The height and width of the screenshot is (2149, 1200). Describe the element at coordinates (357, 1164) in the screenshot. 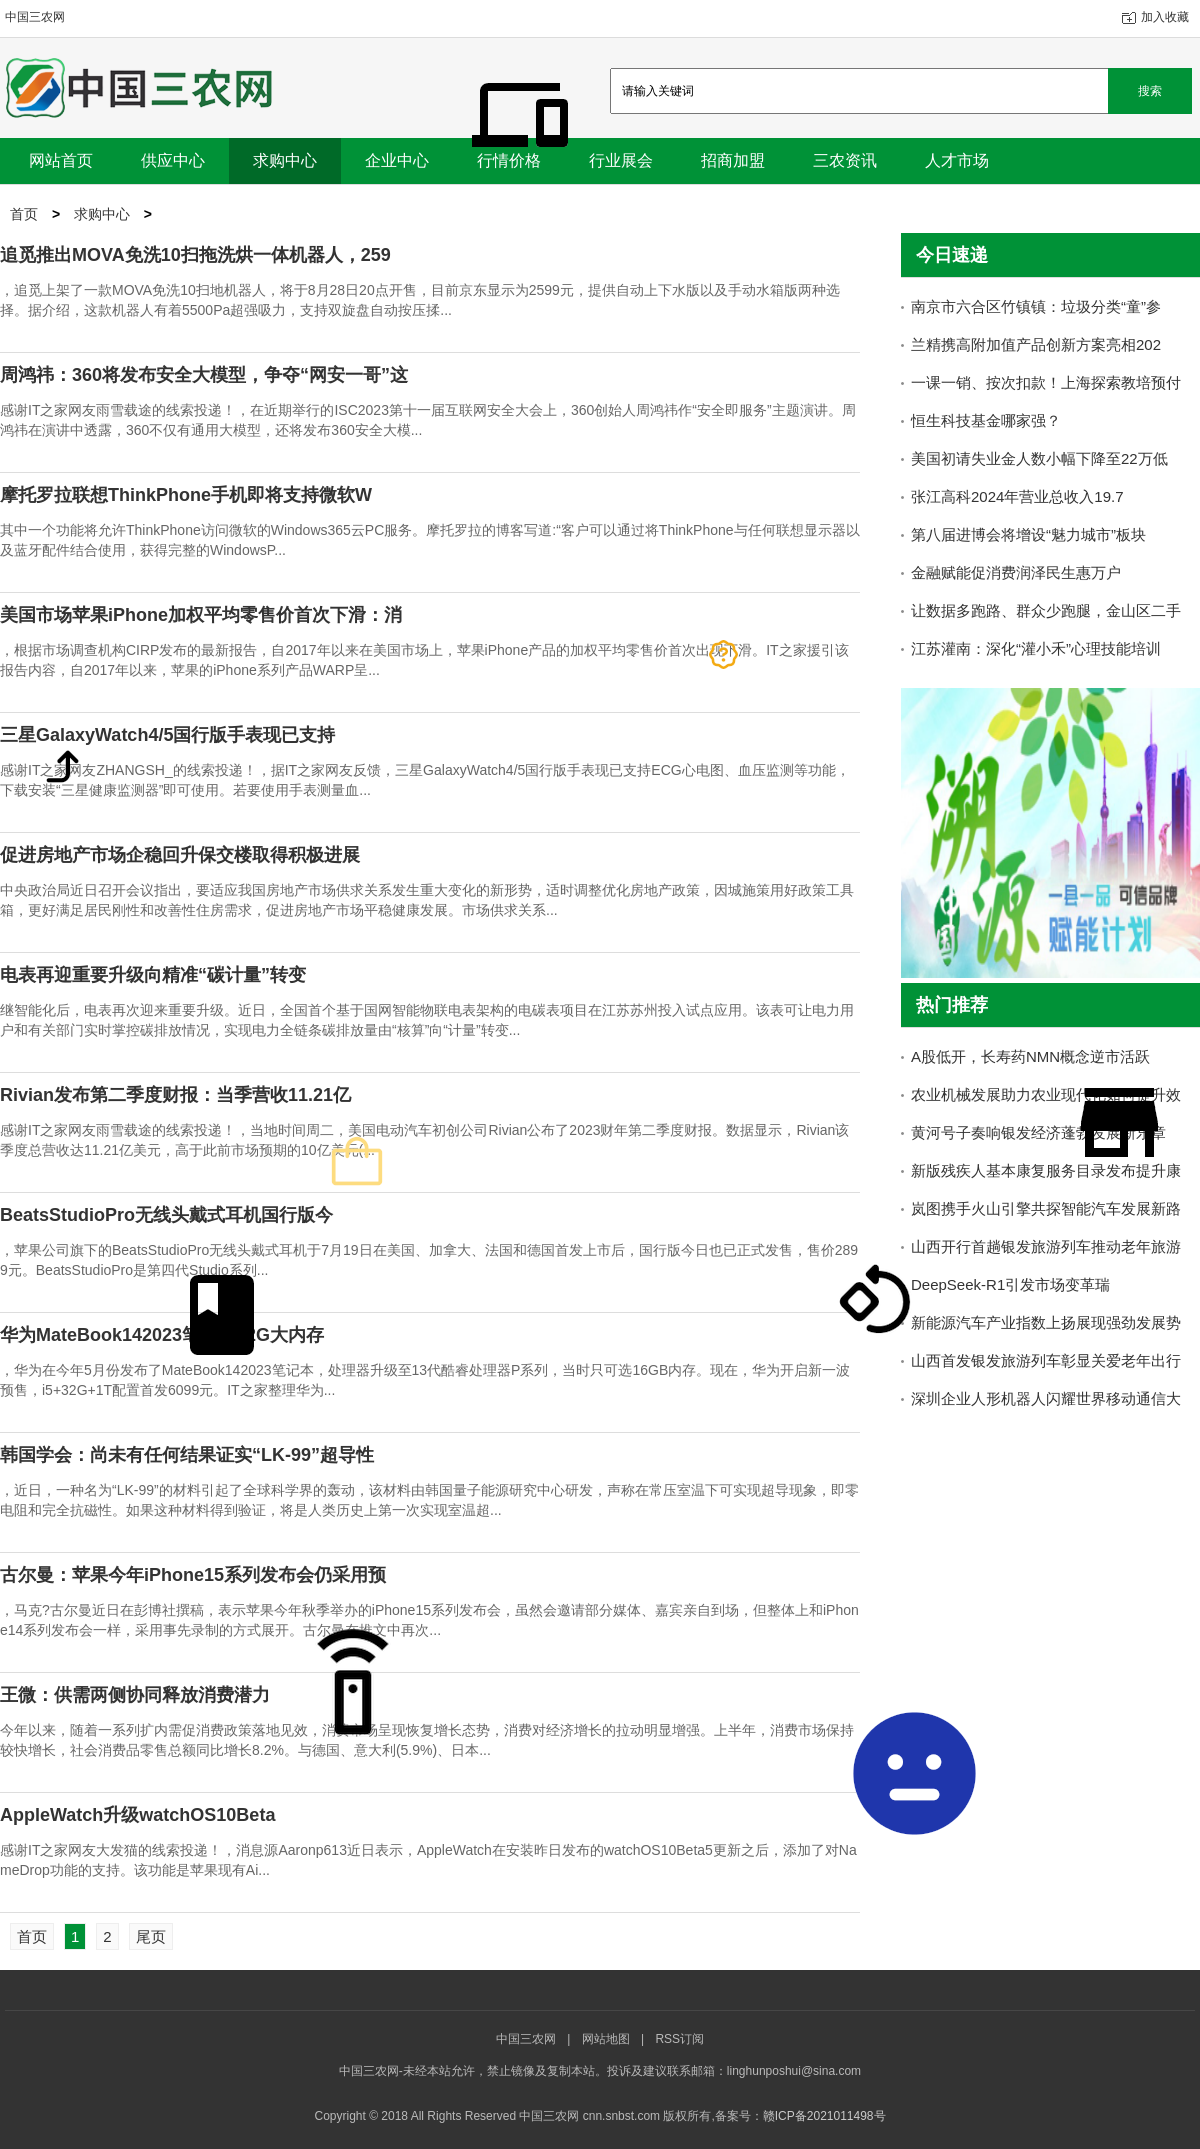

I see `view your shopping bag` at that location.